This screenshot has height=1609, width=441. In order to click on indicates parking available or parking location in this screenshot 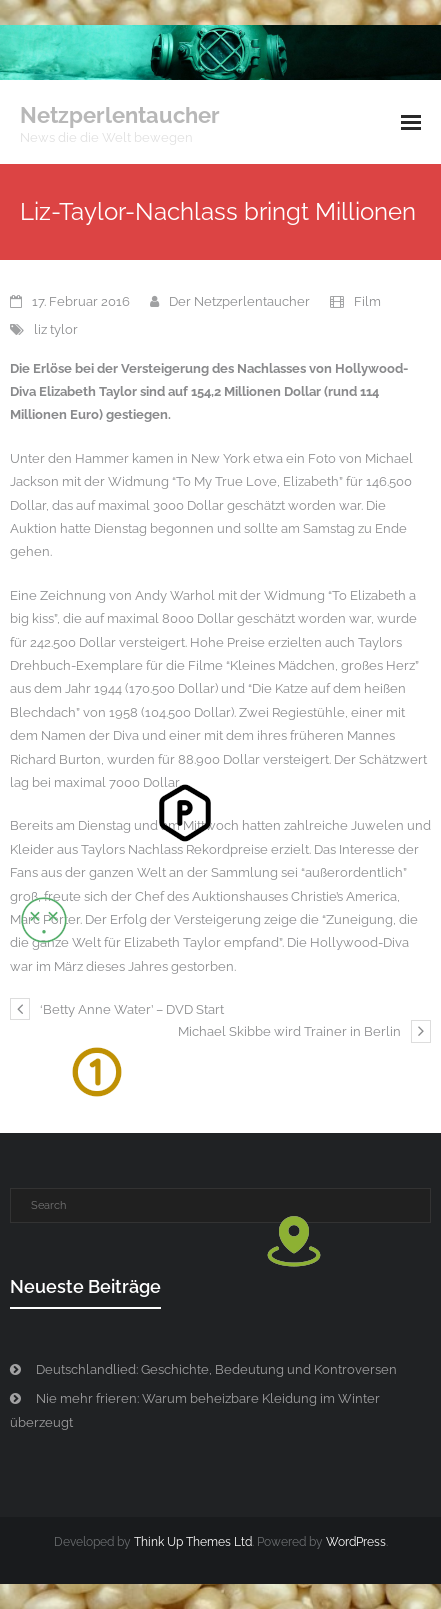, I will do `click(185, 813)`.